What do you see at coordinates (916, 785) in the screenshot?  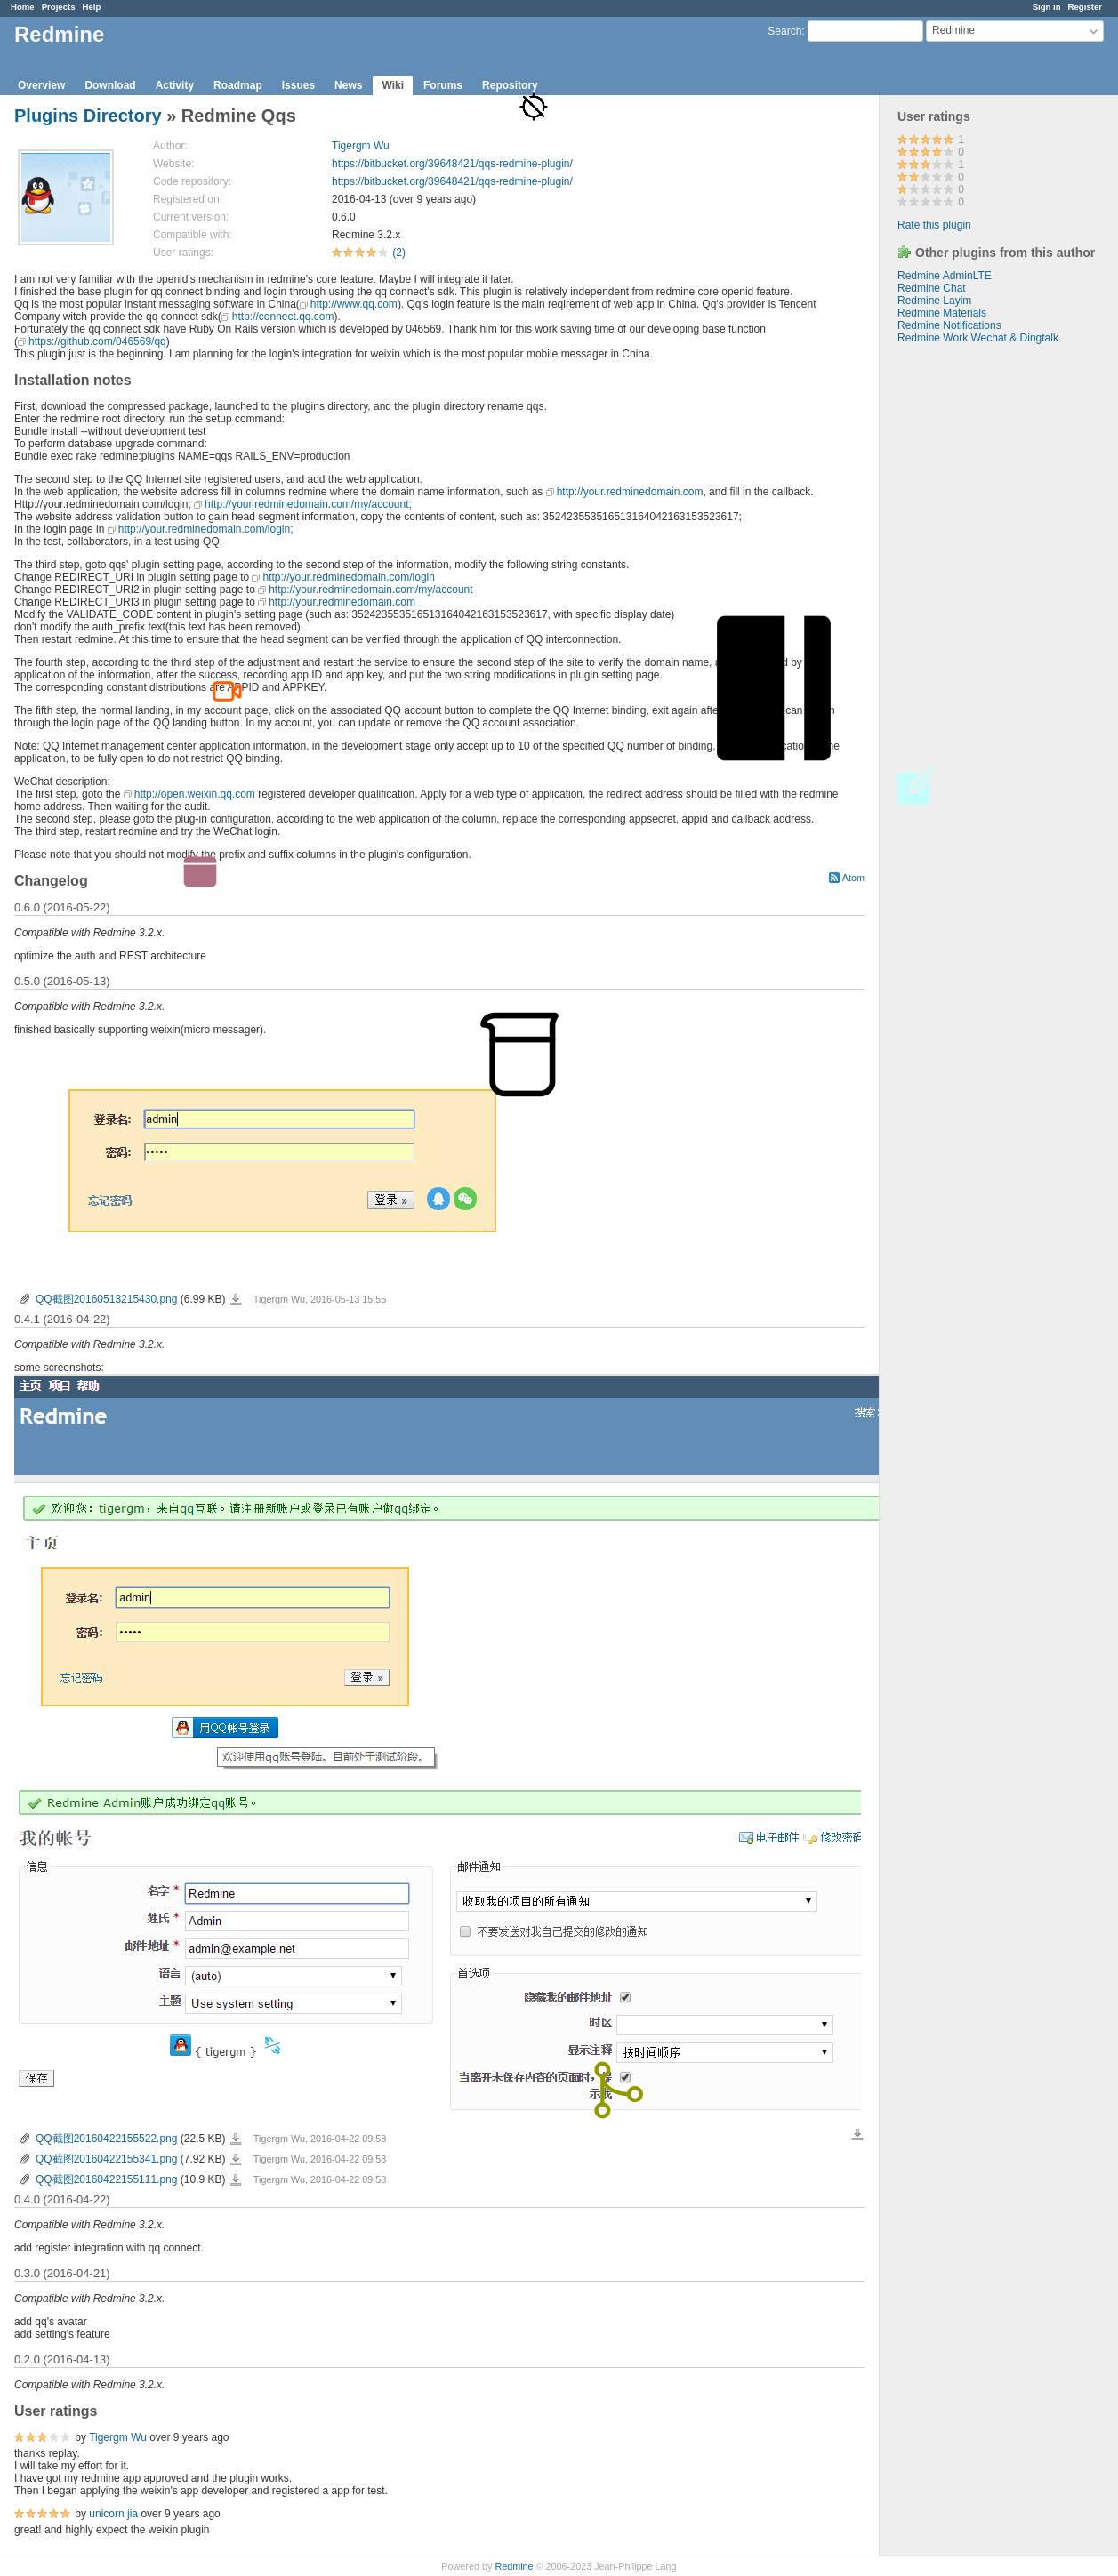 I see `create or compose new content` at bounding box center [916, 785].